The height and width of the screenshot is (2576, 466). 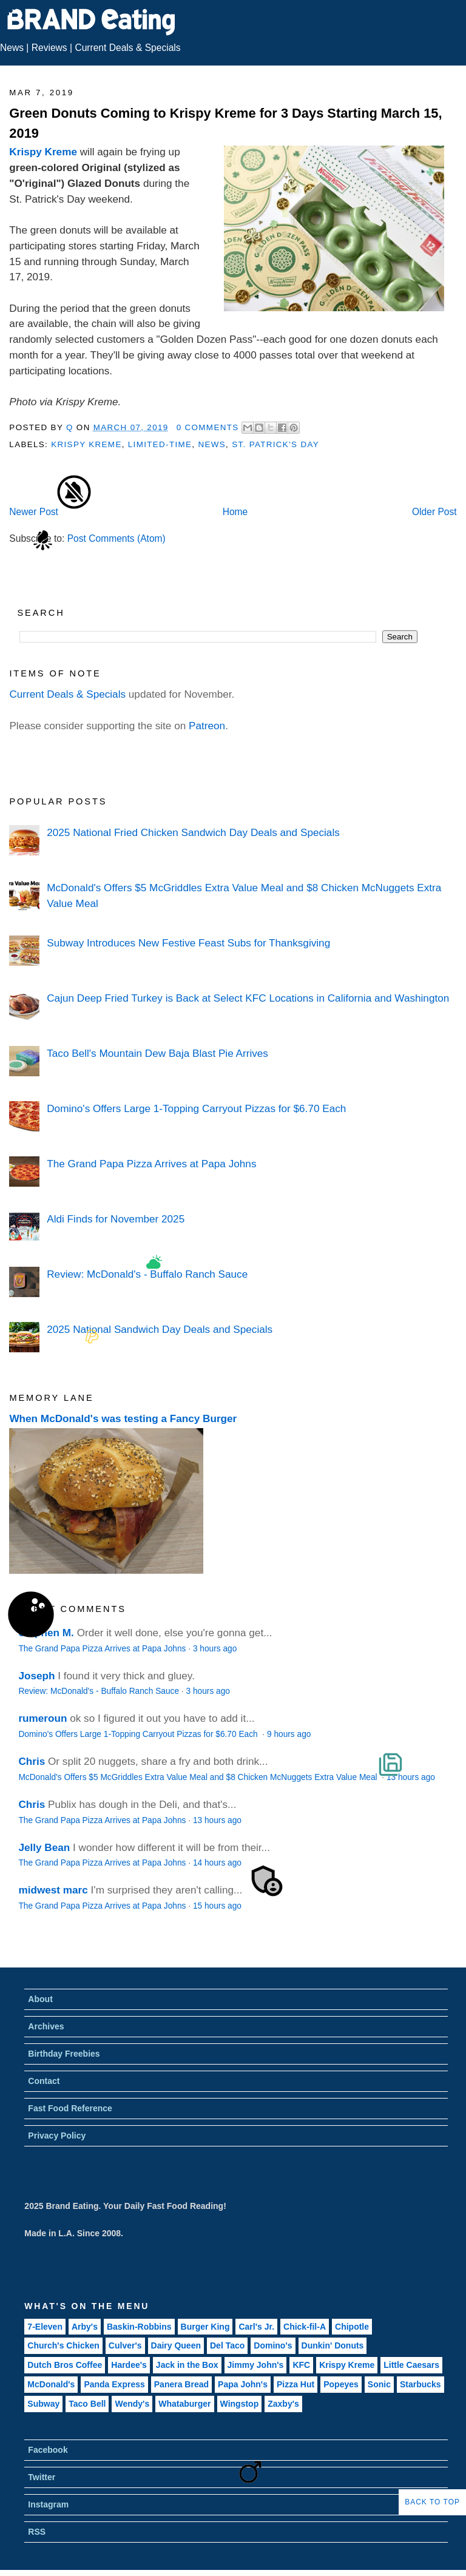 What do you see at coordinates (31, 1614) in the screenshot?
I see `access bowling or sports games` at bounding box center [31, 1614].